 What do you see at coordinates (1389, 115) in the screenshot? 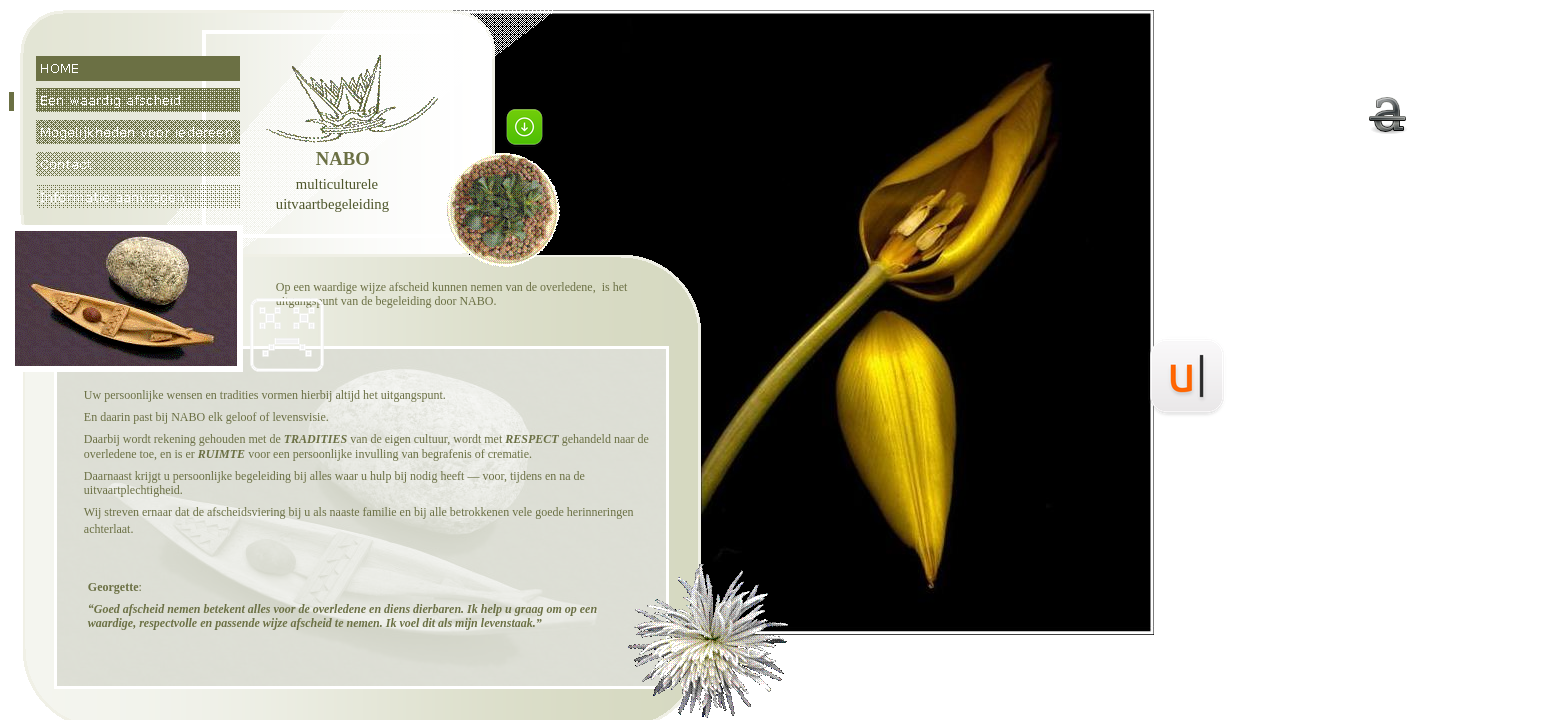
I see `apply strikethrough formatting to selected text` at bounding box center [1389, 115].